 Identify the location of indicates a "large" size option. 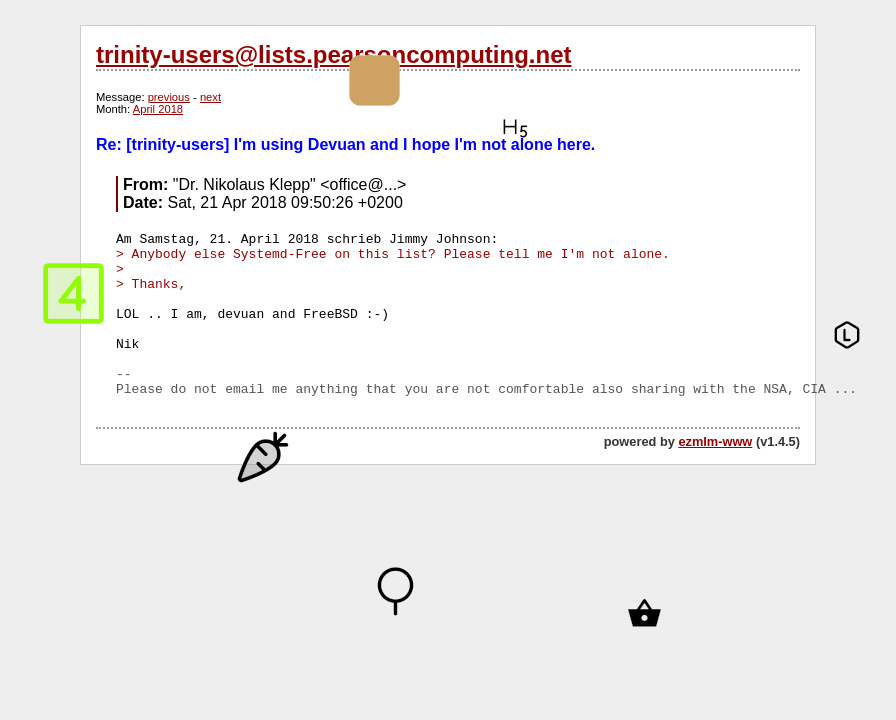
(847, 335).